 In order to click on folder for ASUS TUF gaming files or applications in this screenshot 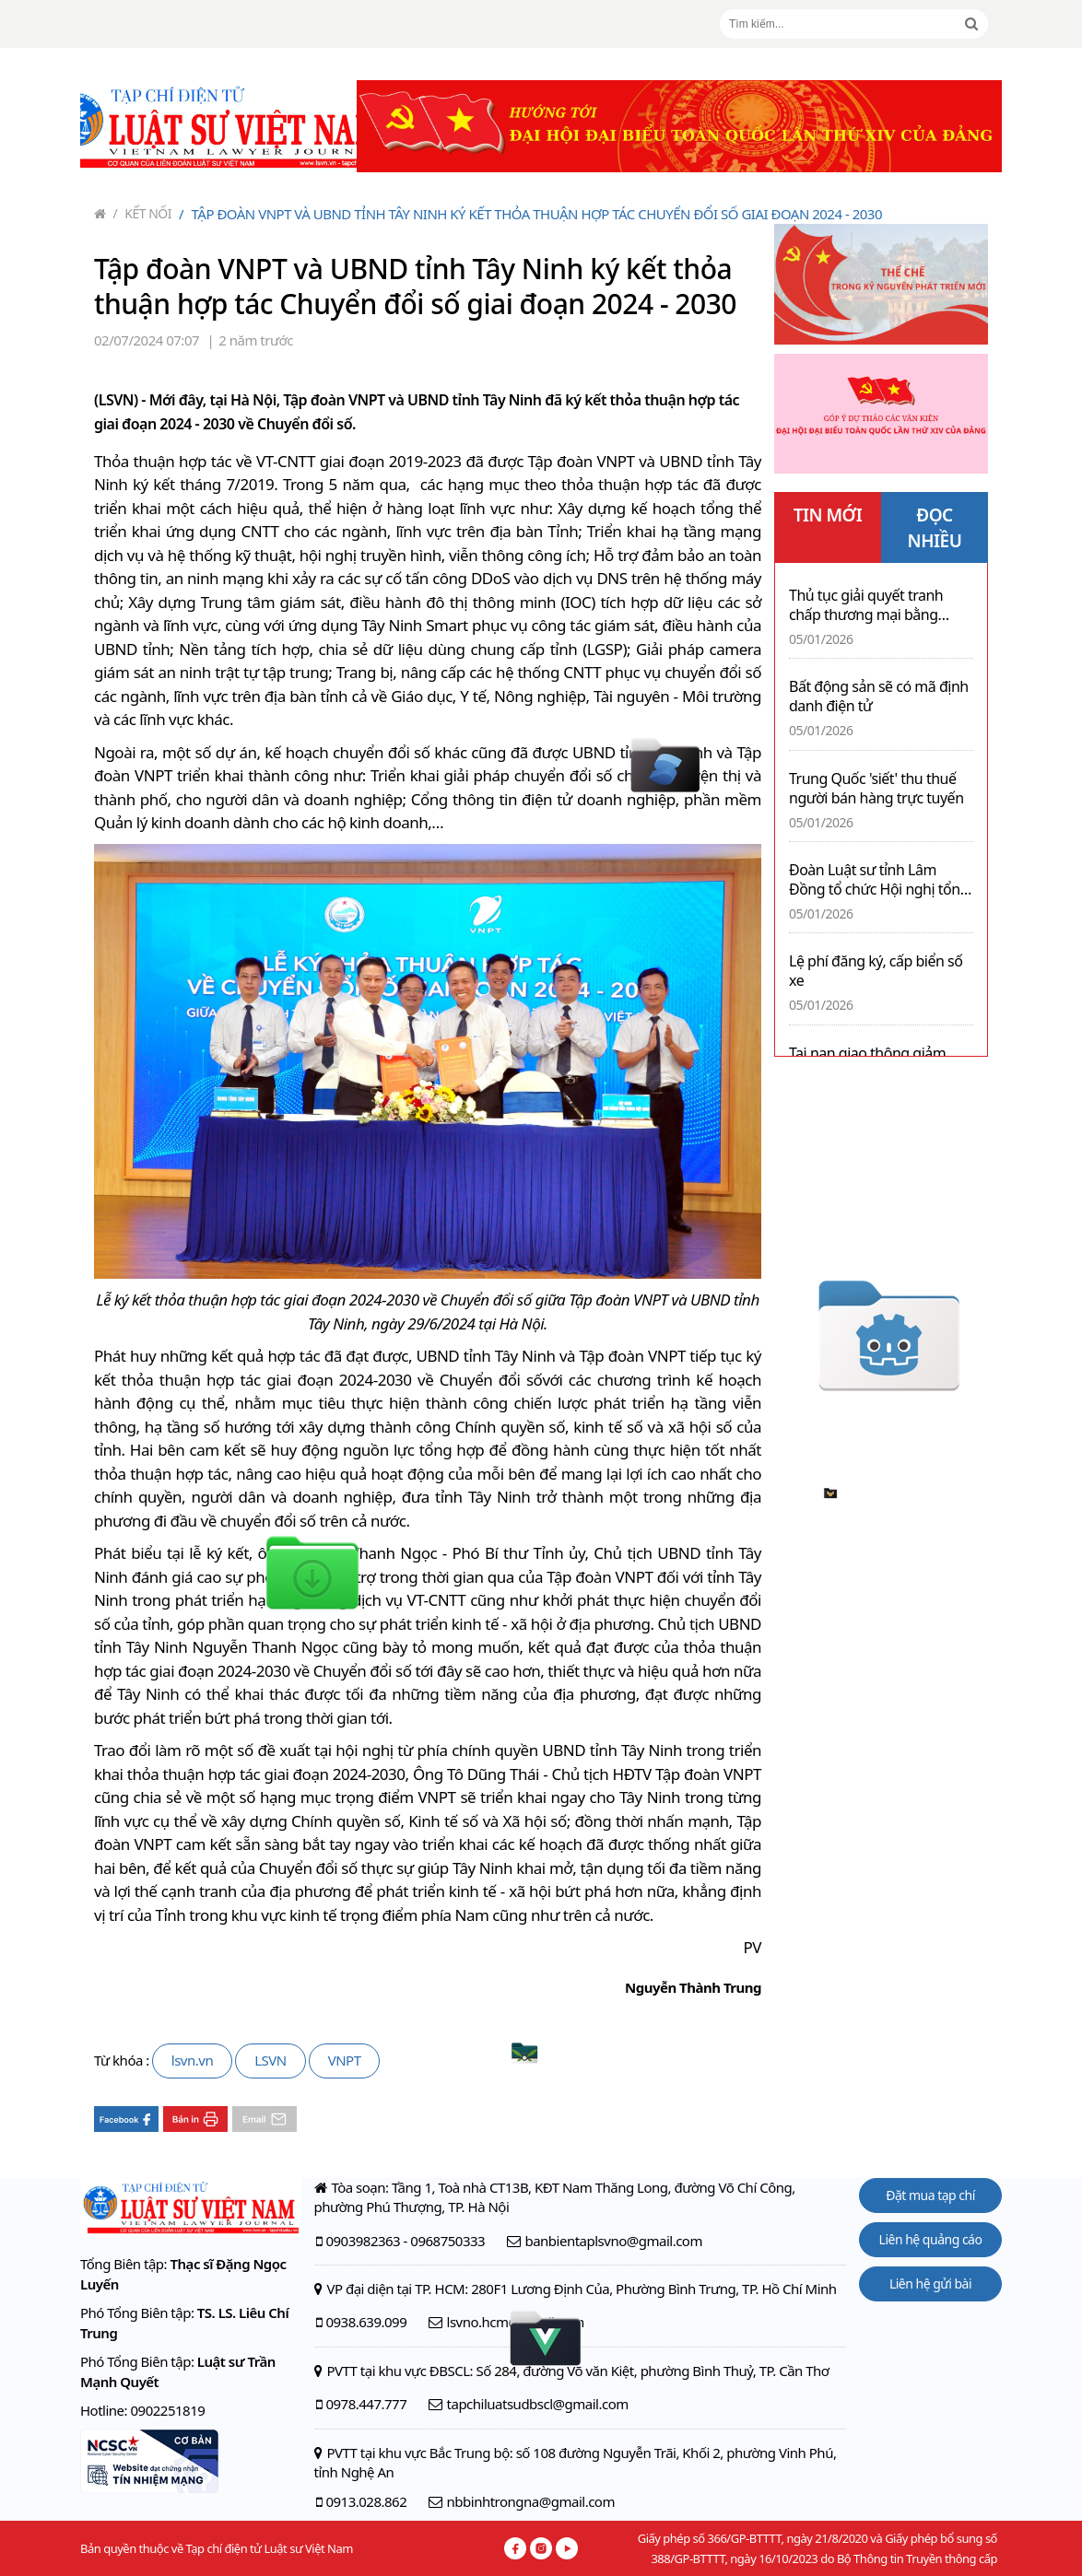, I will do `click(830, 1493)`.